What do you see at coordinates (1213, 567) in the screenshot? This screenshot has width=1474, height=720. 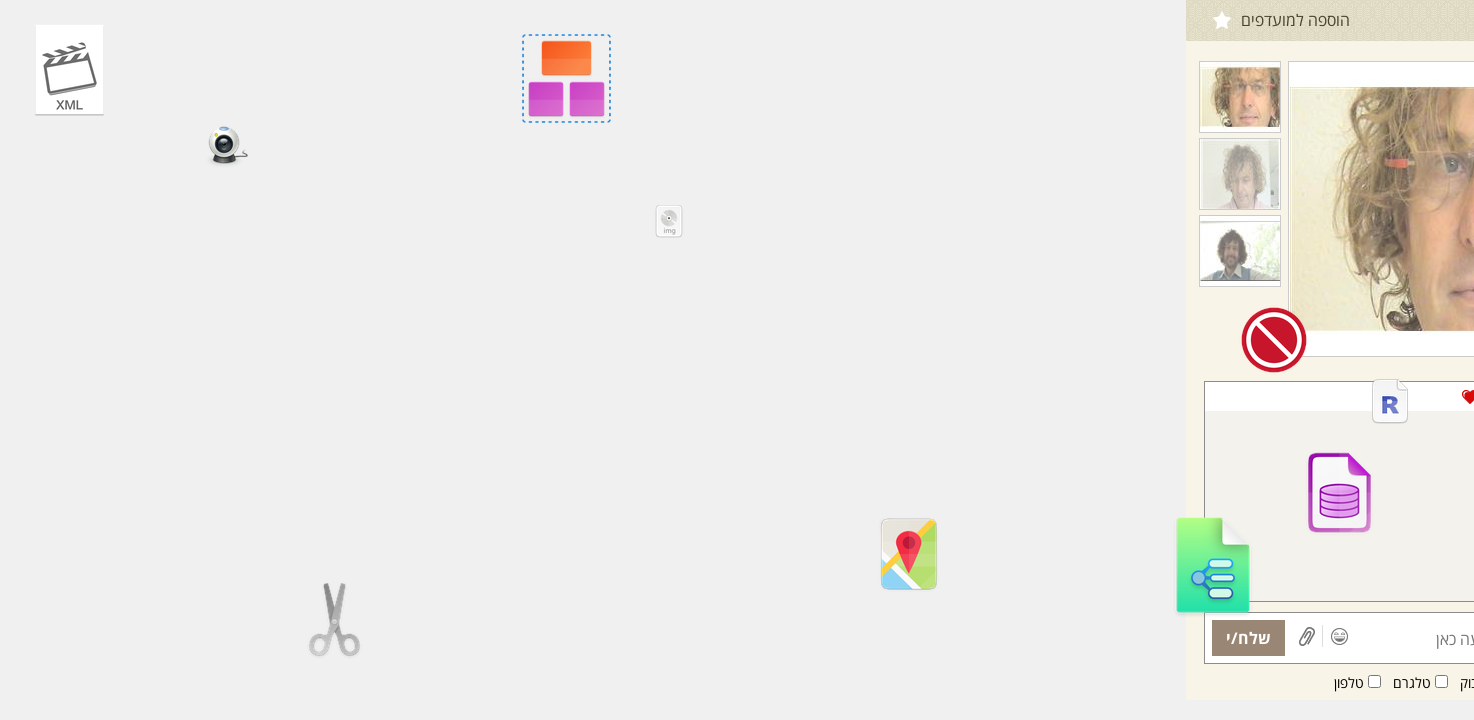 I see `minder mind-mapping file type` at bounding box center [1213, 567].